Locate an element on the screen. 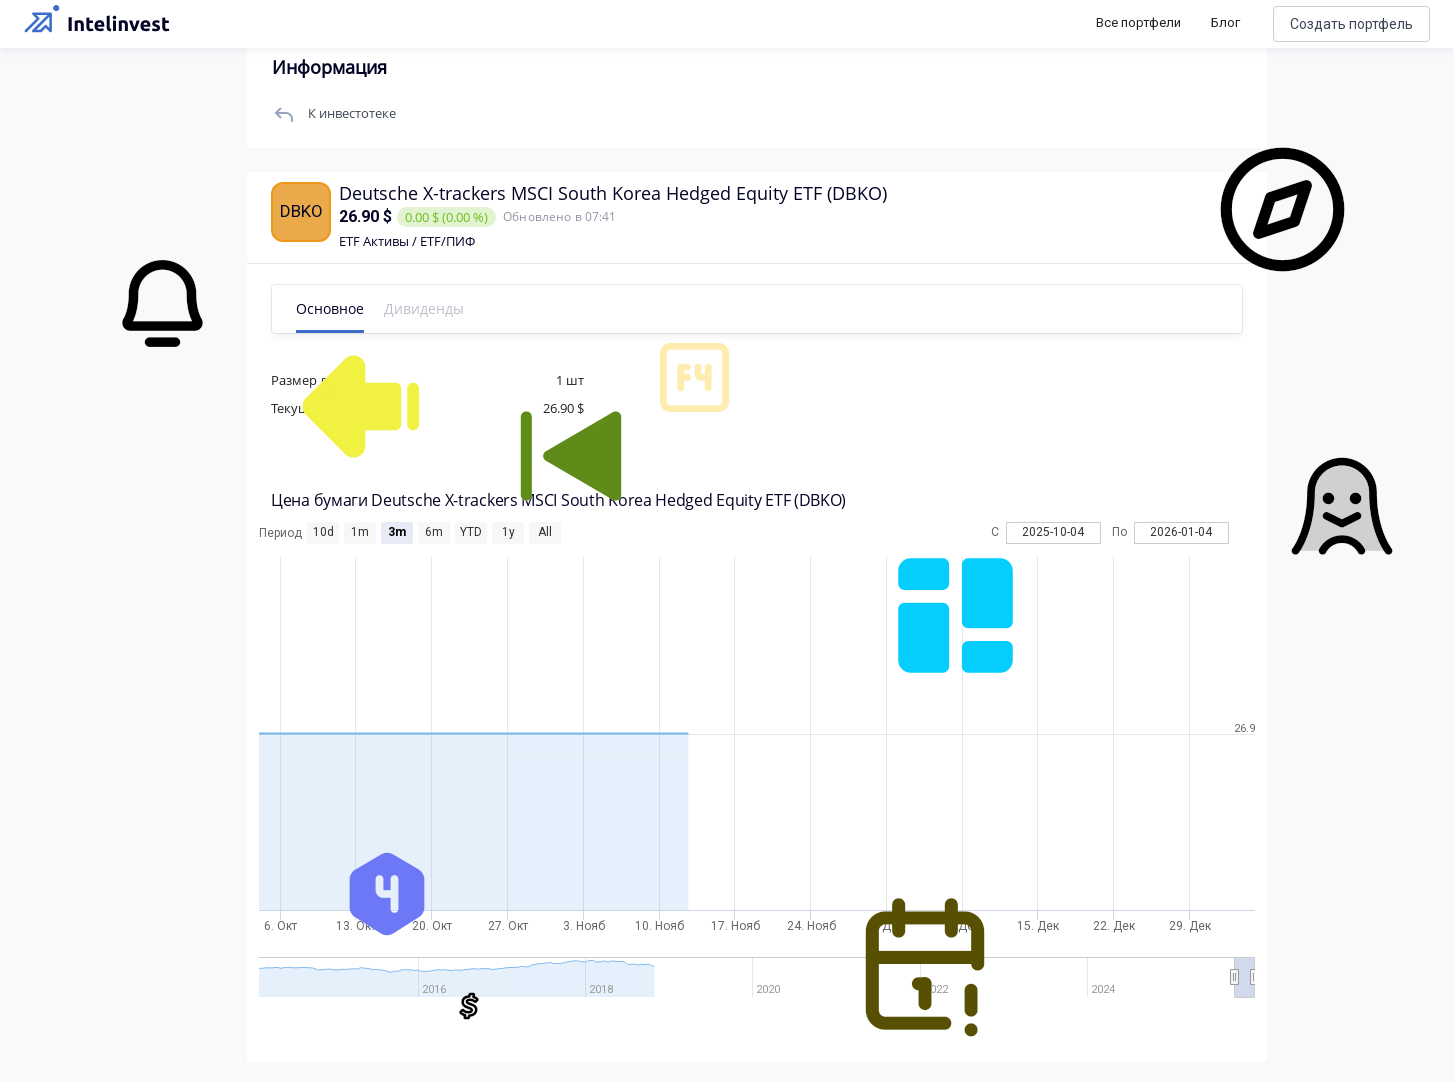  go back to the previous screen is located at coordinates (359, 406).